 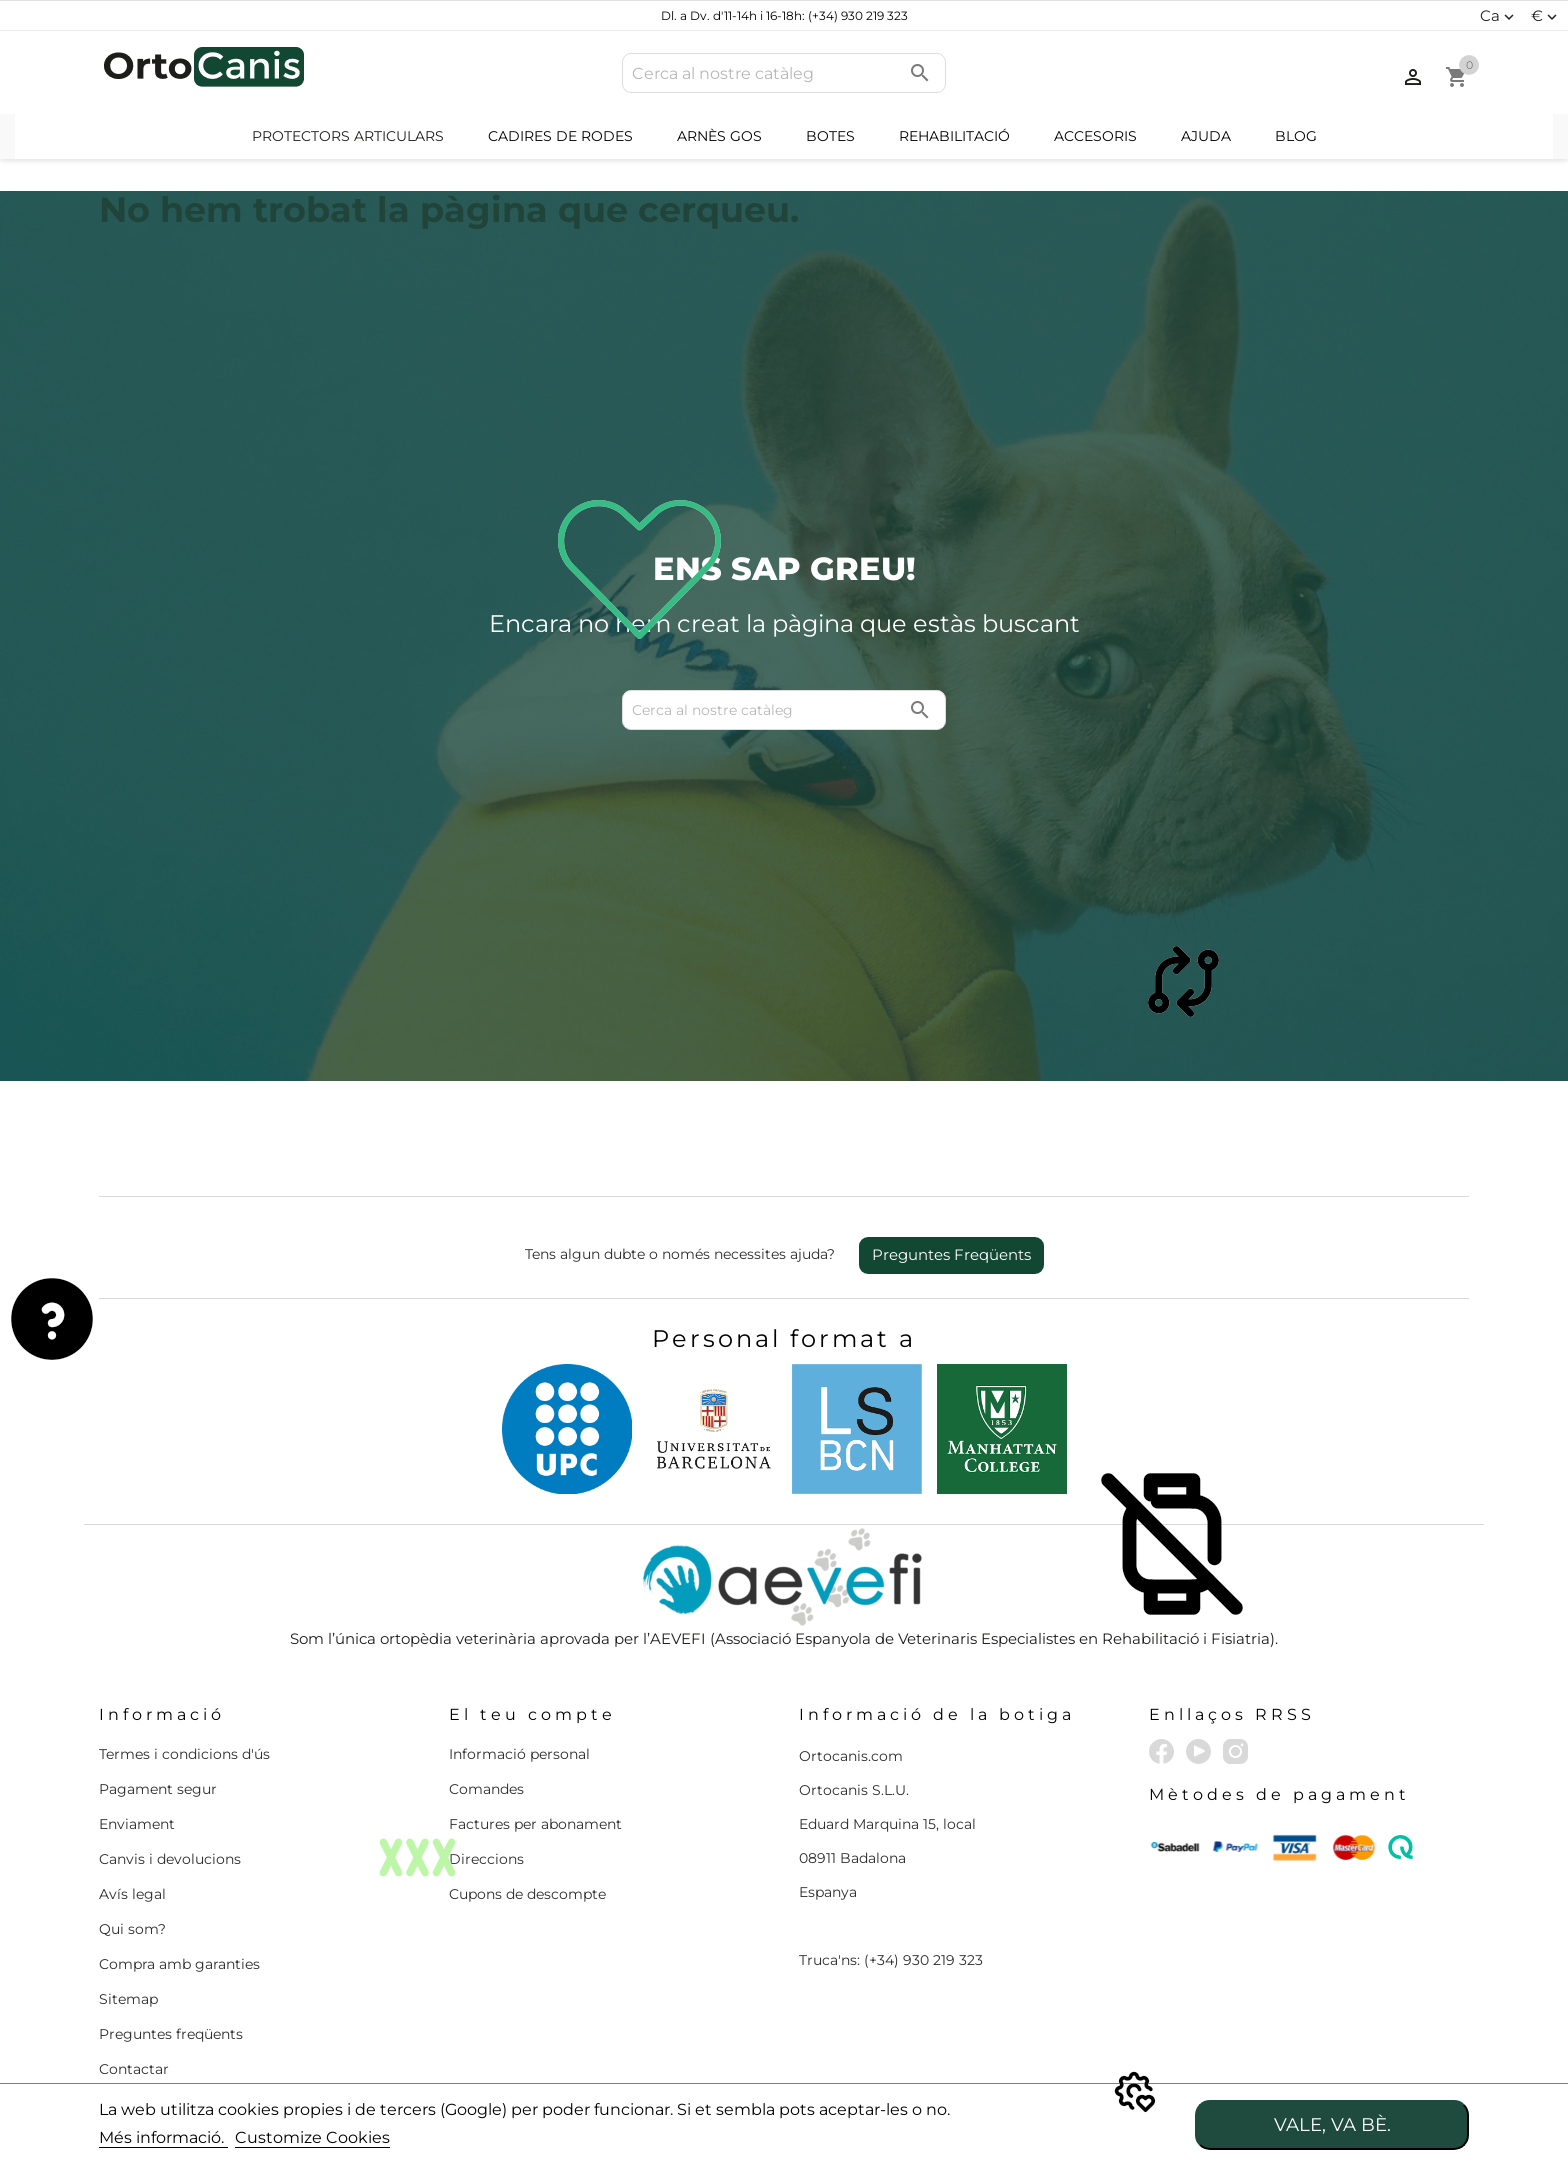 What do you see at coordinates (1172, 1544) in the screenshot?
I see `smartwatch disconnected or unavailable` at bounding box center [1172, 1544].